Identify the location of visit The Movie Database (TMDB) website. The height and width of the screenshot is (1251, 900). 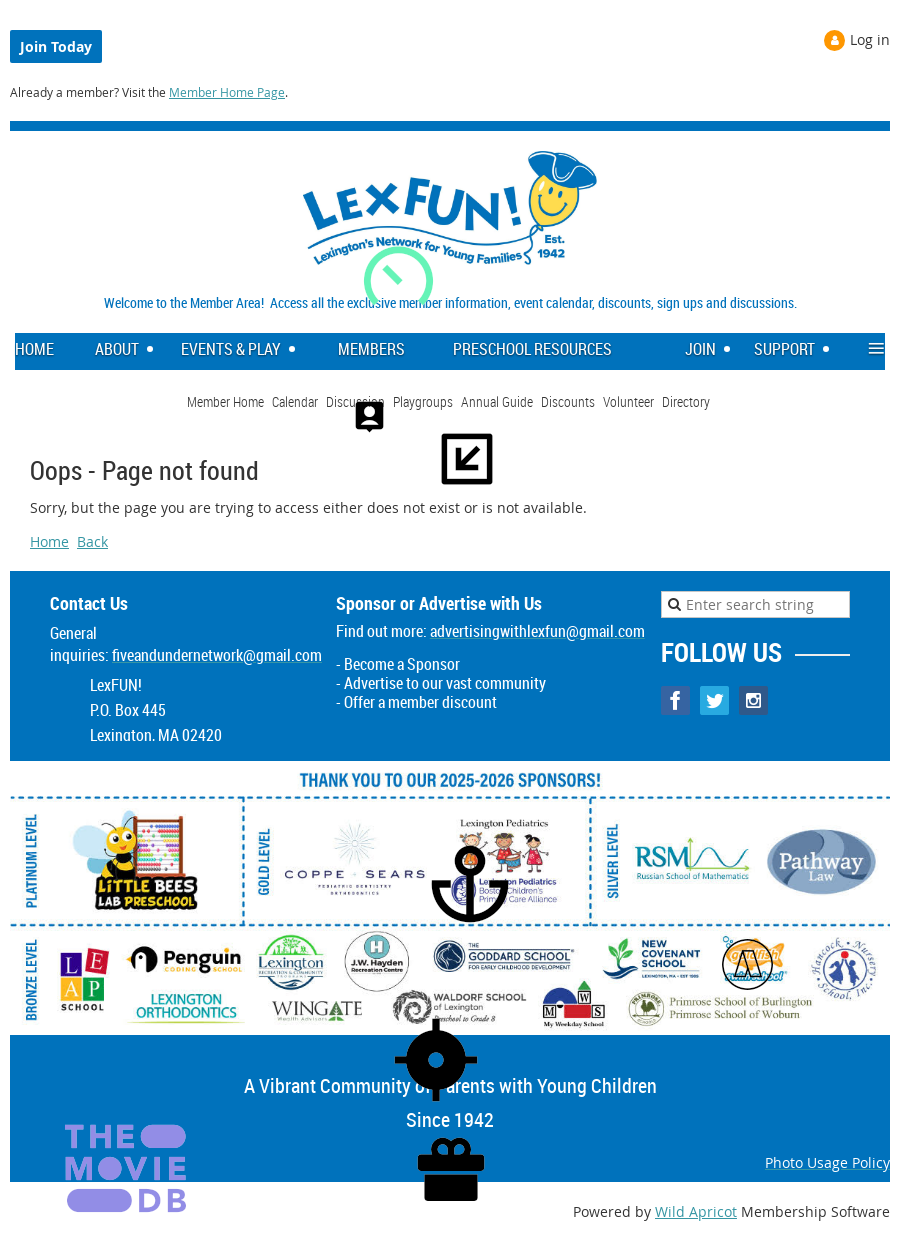
(125, 1168).